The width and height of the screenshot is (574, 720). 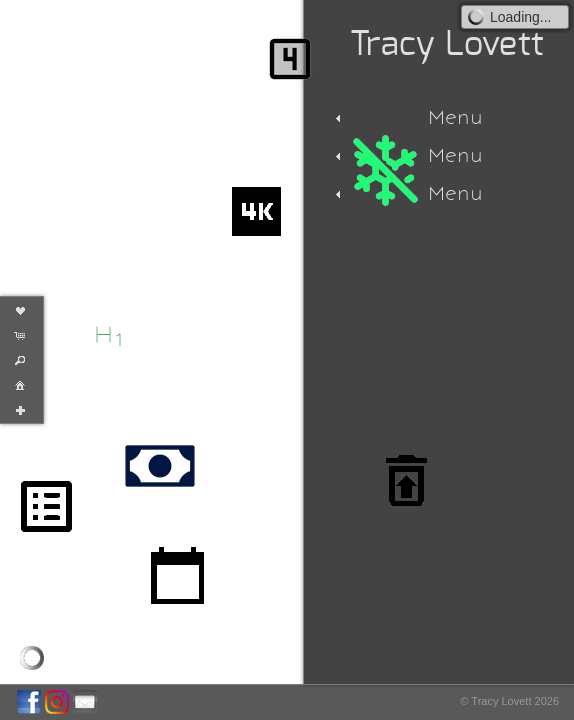 What do you see at coordinates (46, 506) in the screenshot?
I see `view list details or items` at bounding box center [46, 506].